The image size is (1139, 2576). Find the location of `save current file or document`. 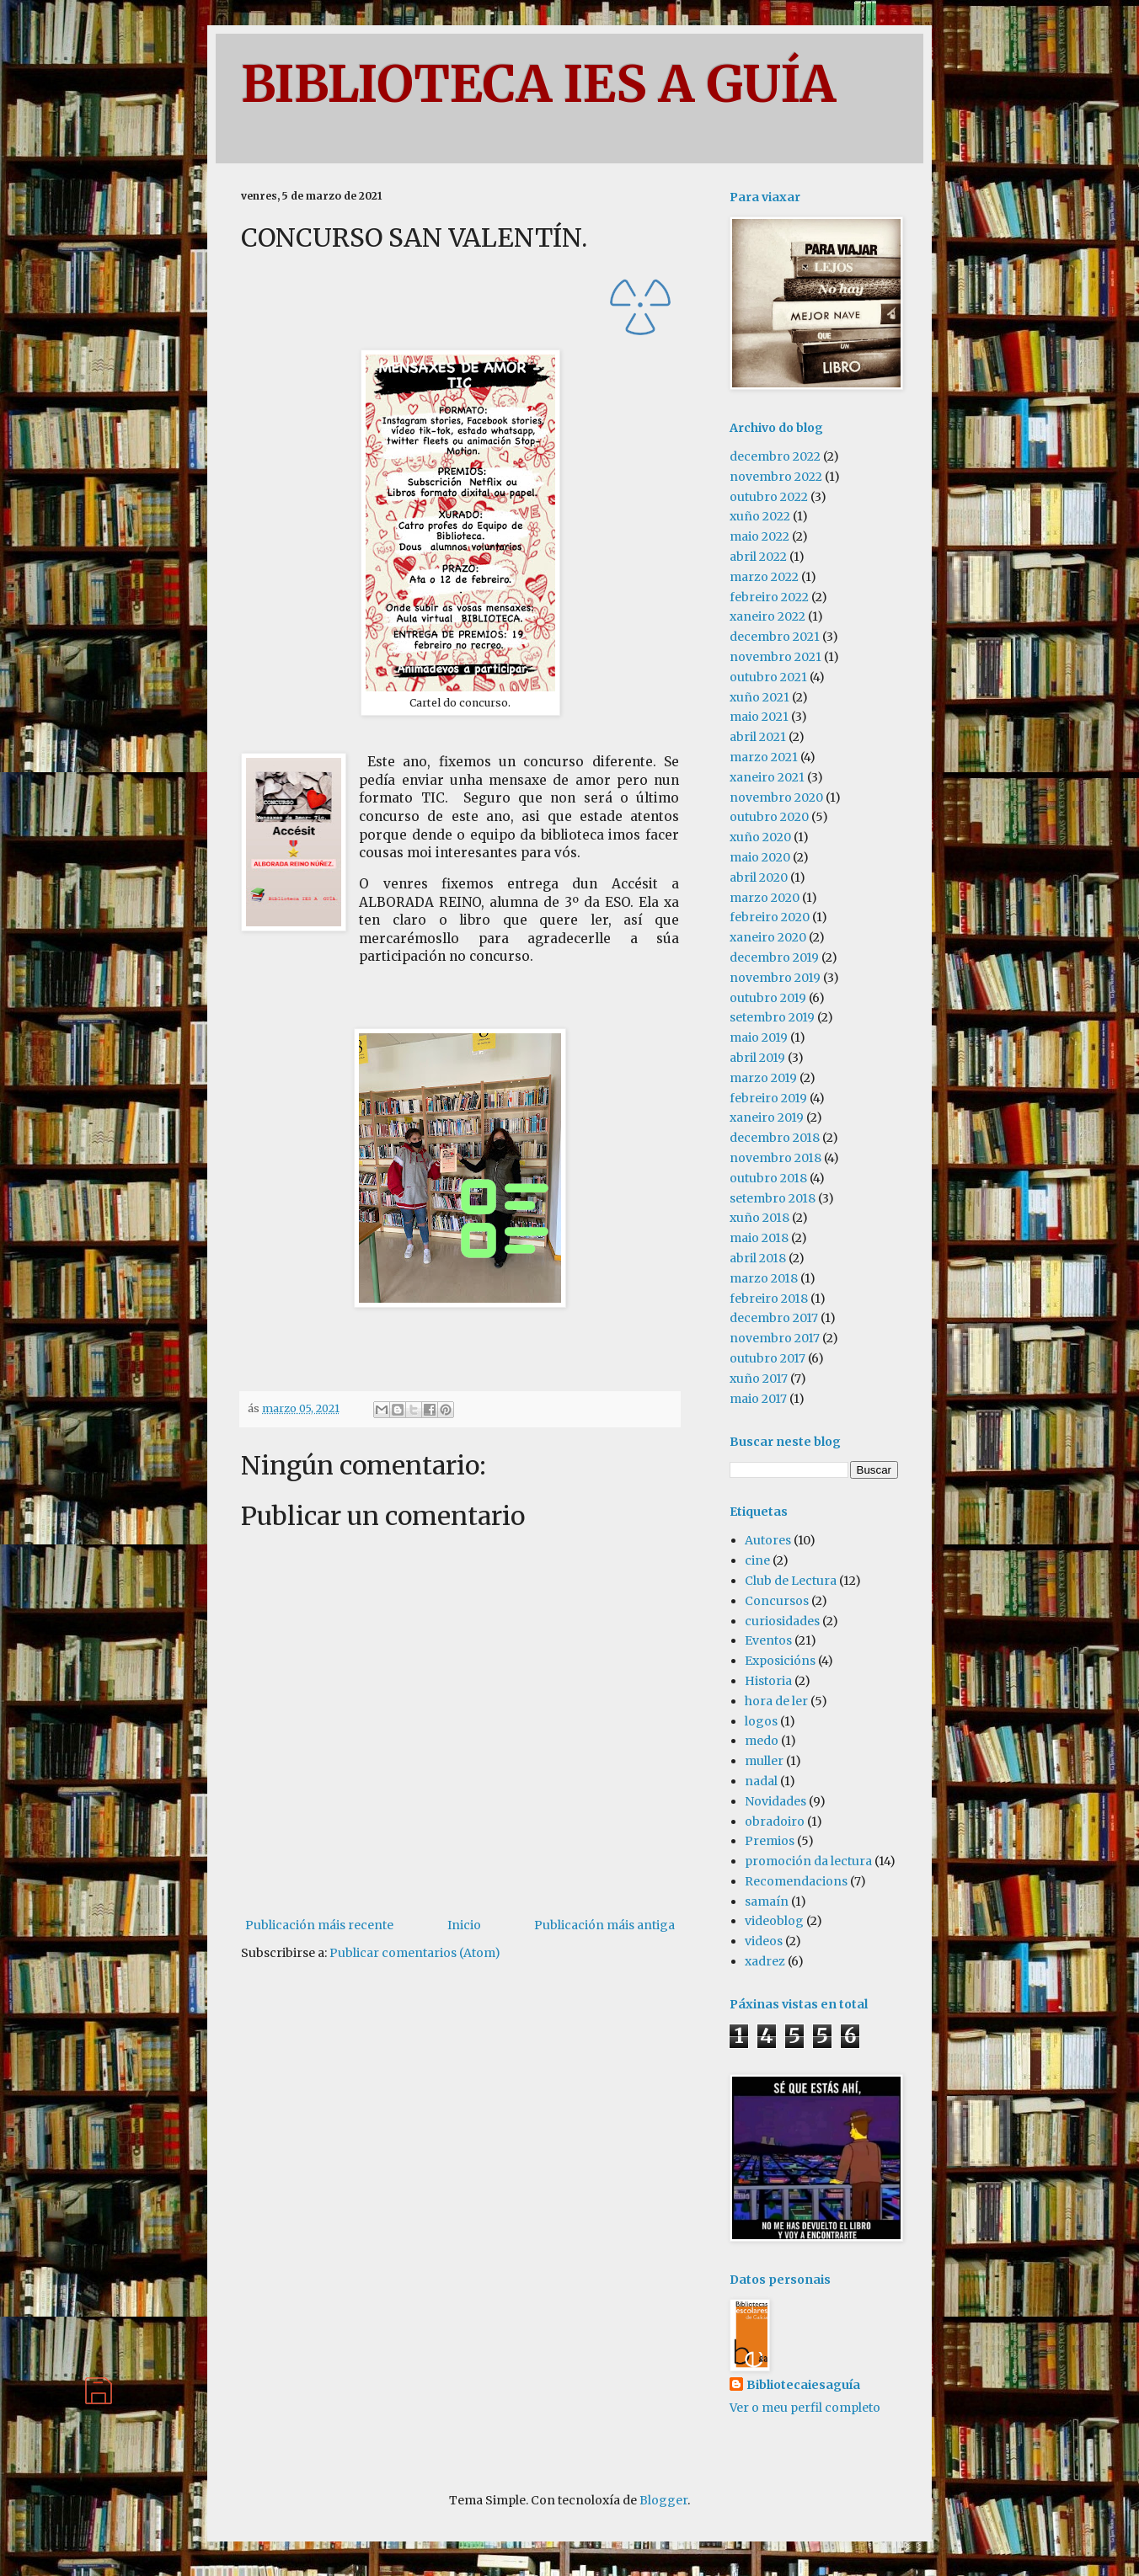

save current file or document is located at coordinates (99, 2391).